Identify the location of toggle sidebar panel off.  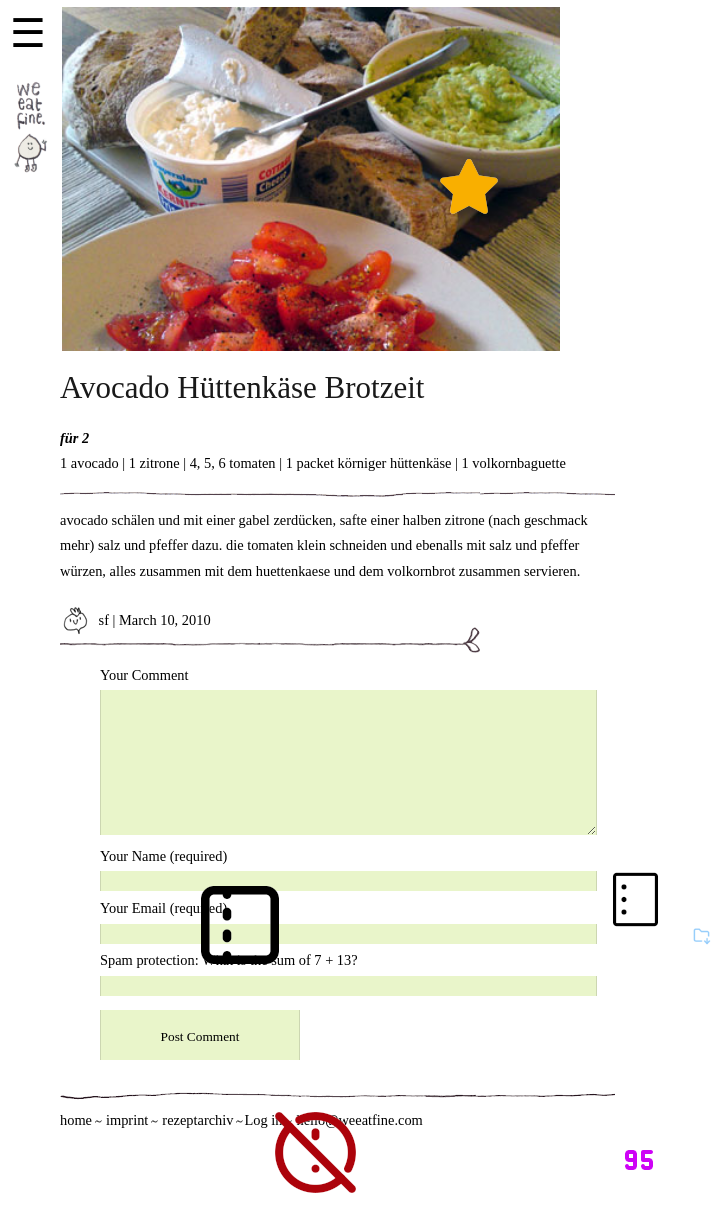
(240, 925).